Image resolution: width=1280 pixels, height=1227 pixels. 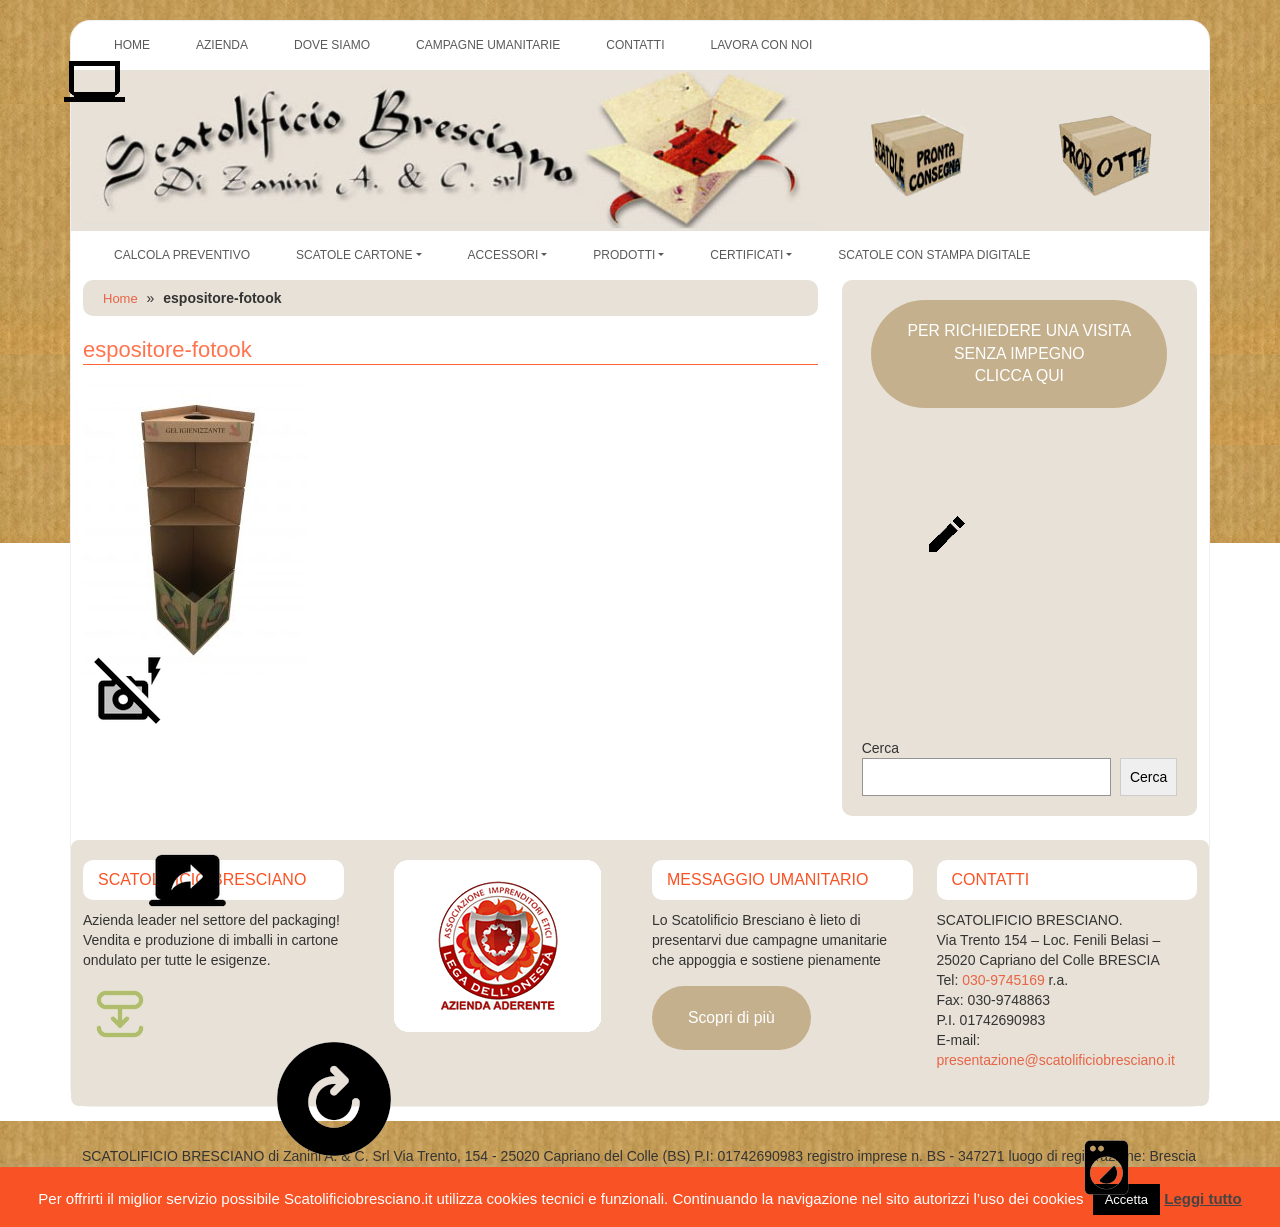 What do you see at coordinates (120, 1014) in the screenshot?
I see `move element to bottom of layout` at bounding box center [120, 1014].